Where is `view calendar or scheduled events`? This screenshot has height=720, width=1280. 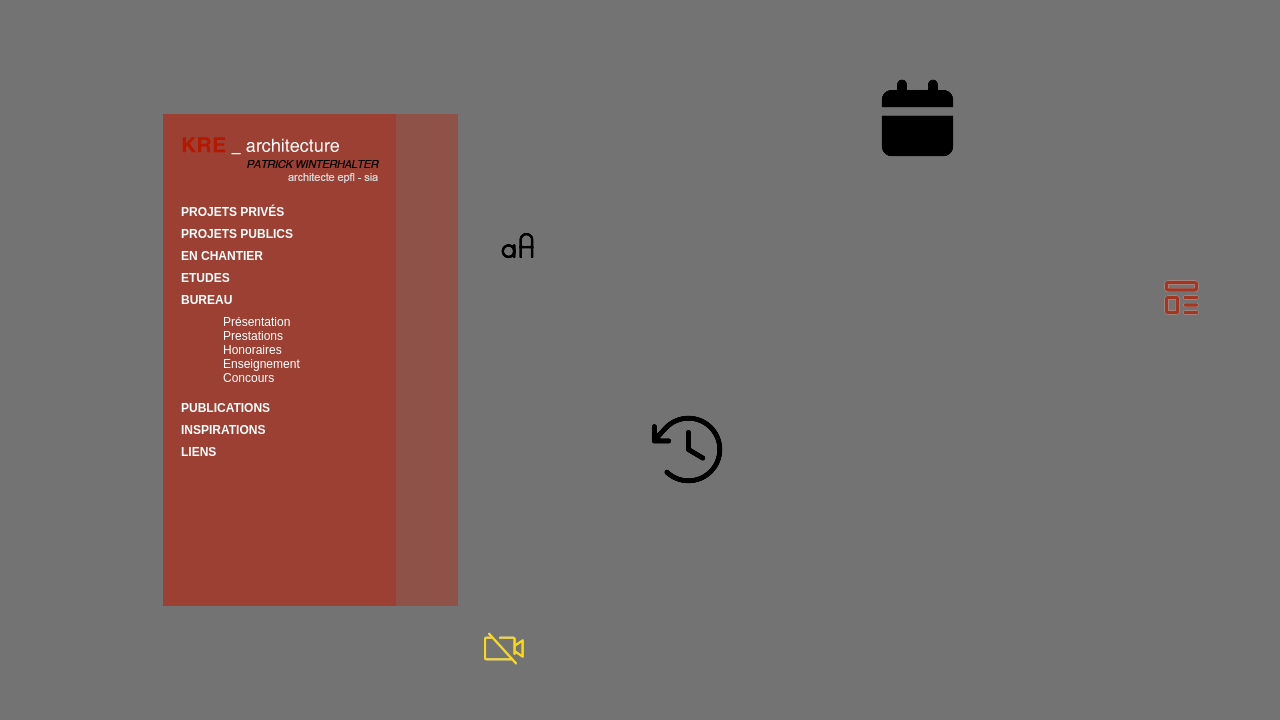 view calendar or scheduled events is located at coordinates (917, 120).